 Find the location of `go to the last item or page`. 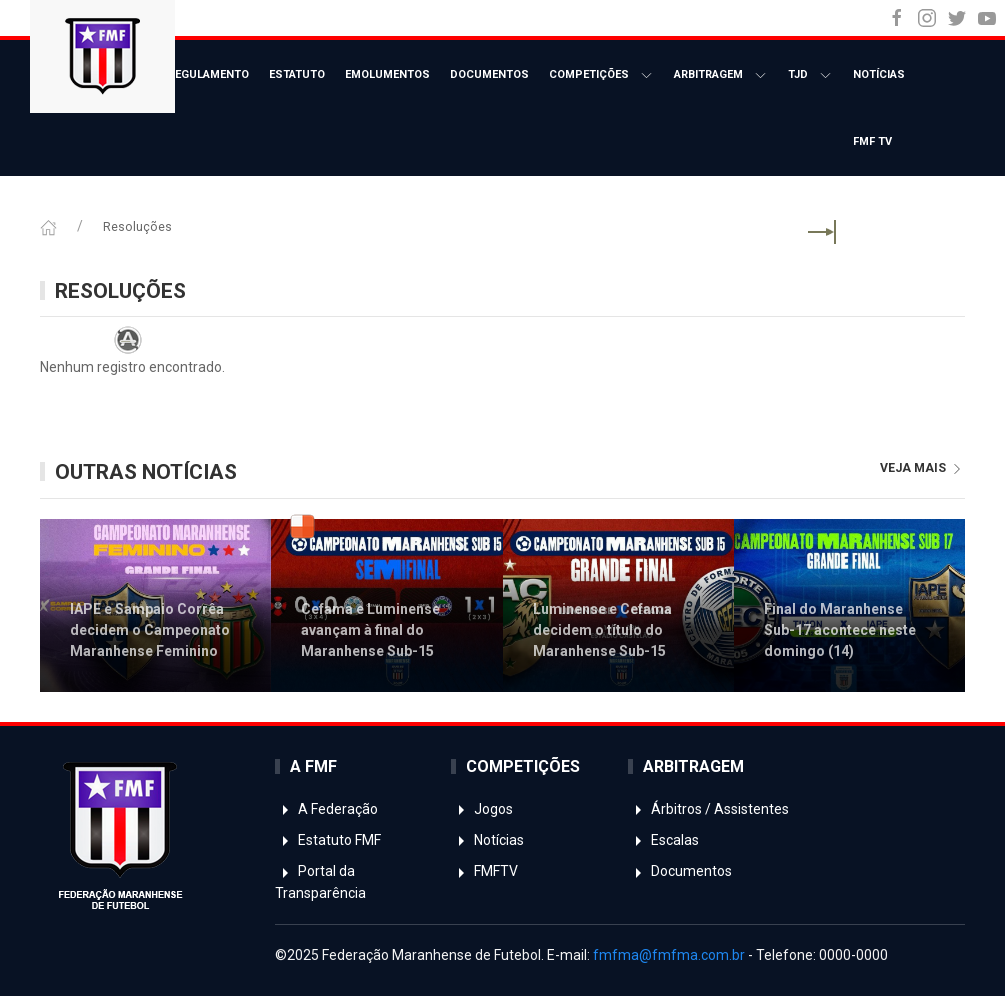

go to the last item or page is located at coordinates (822, 232).